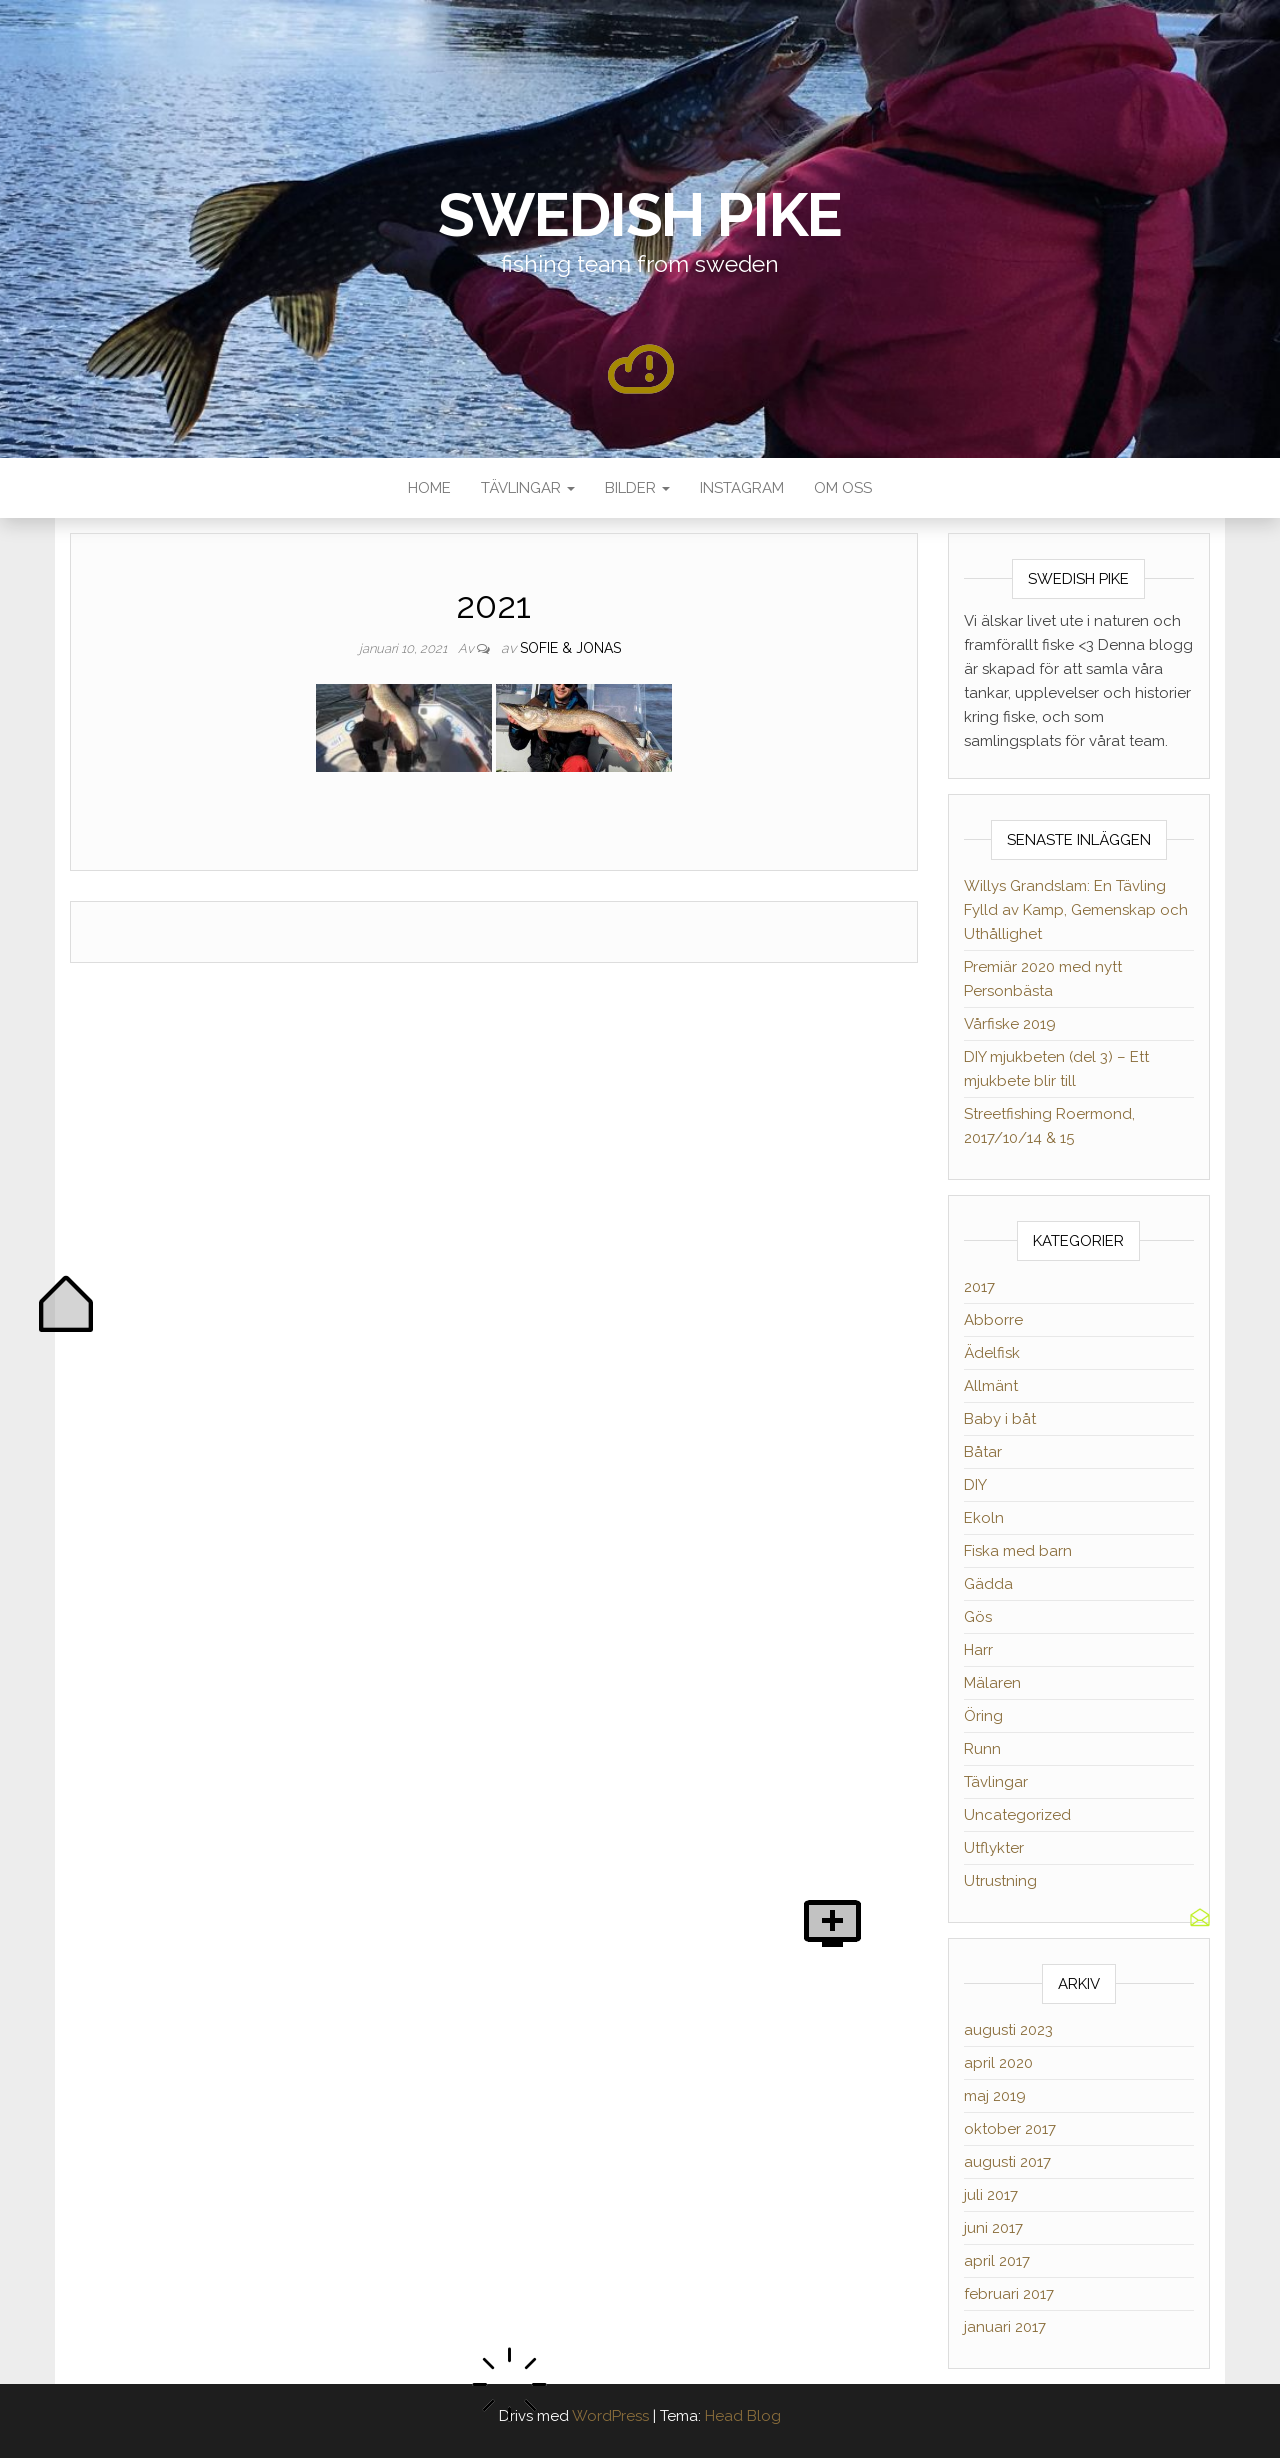  I want to click on indicates content is loading, so click(509, 2384).